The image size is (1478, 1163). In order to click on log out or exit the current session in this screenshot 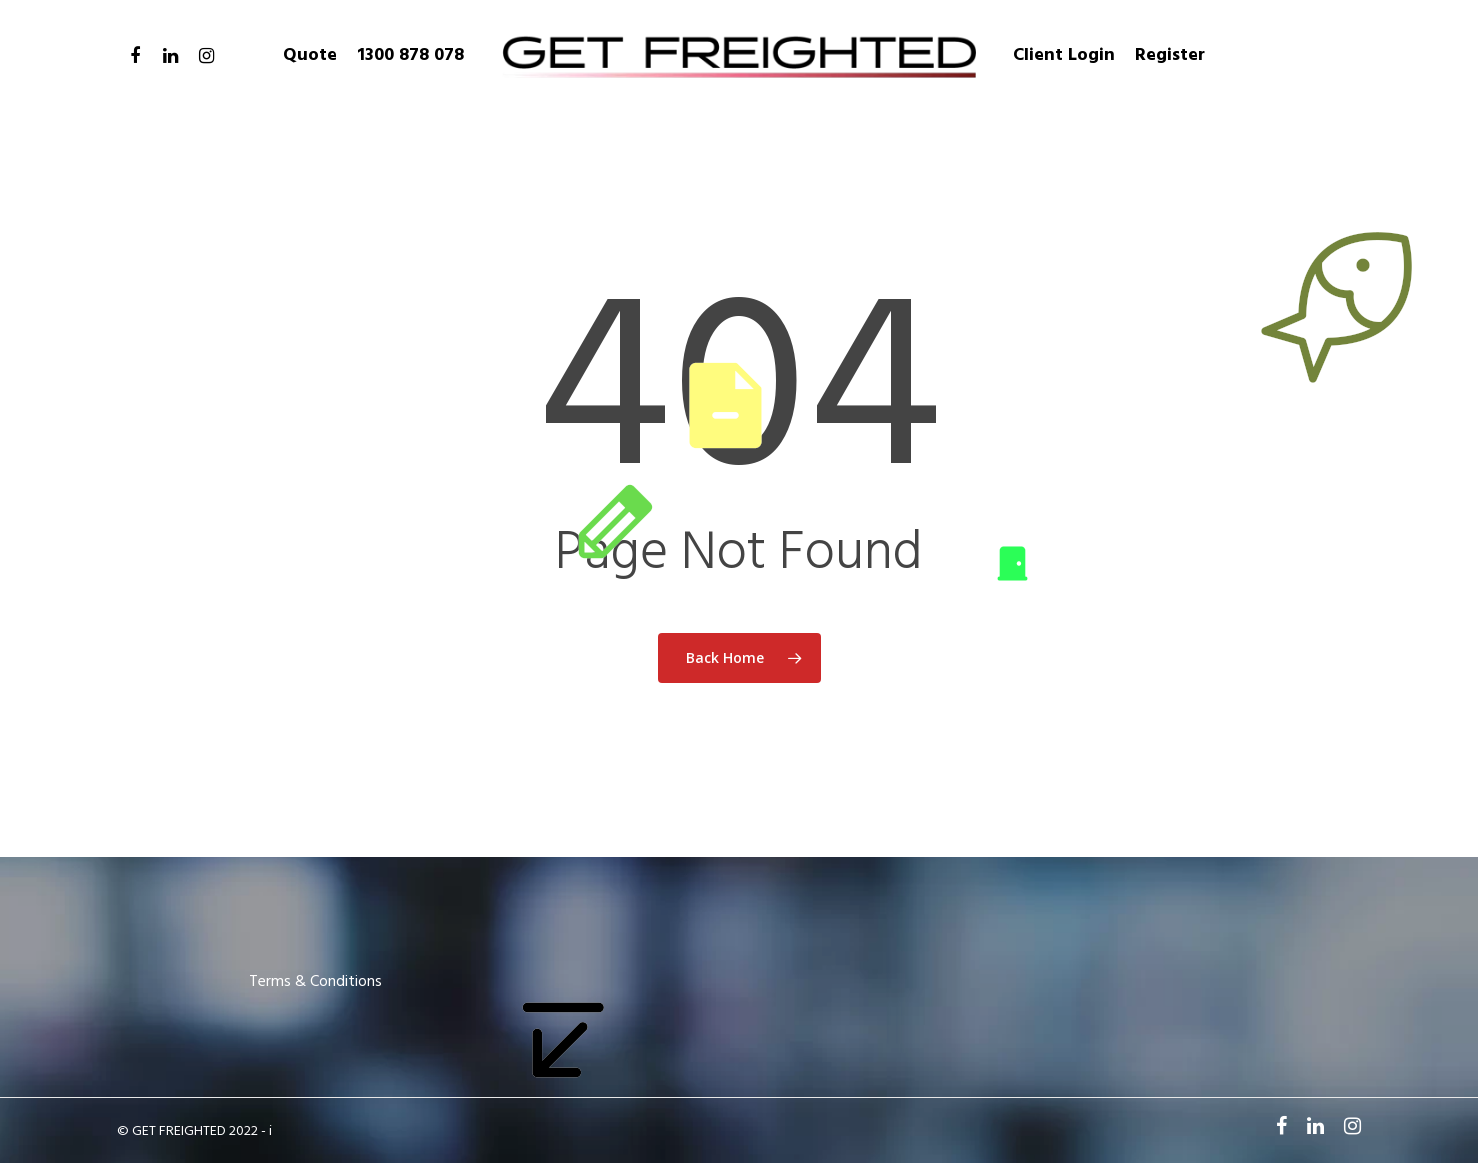, I will do `click(1012, 563)`.